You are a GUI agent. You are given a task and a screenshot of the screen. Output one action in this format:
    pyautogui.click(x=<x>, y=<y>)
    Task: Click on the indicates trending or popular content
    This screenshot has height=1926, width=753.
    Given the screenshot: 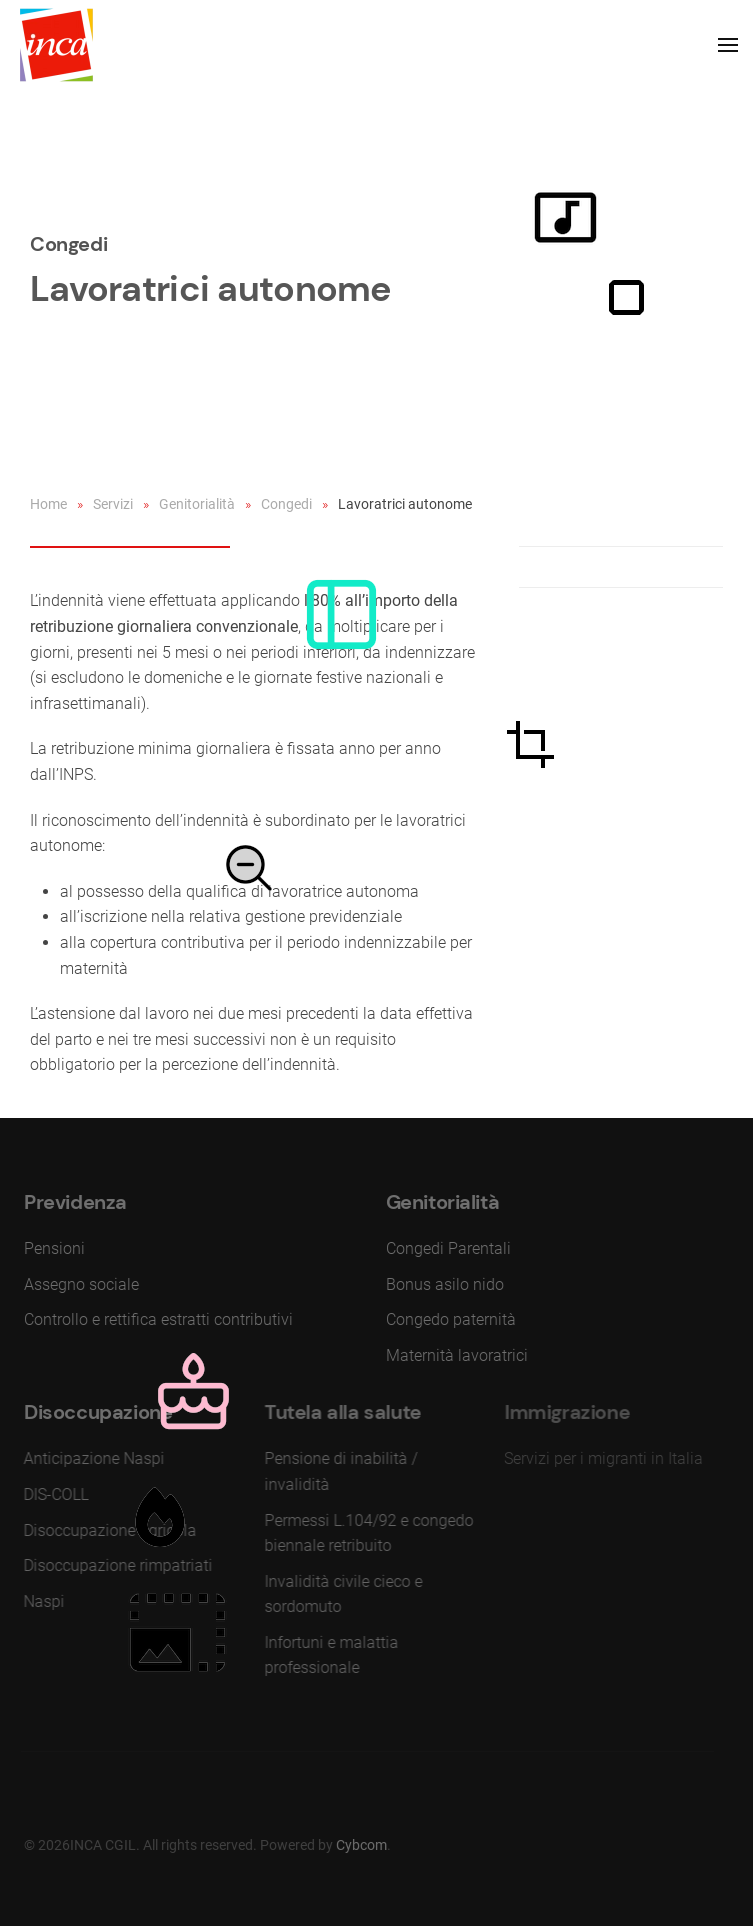 What is the action you would take?
    pyautogui.click(x=160, y=1519)
    